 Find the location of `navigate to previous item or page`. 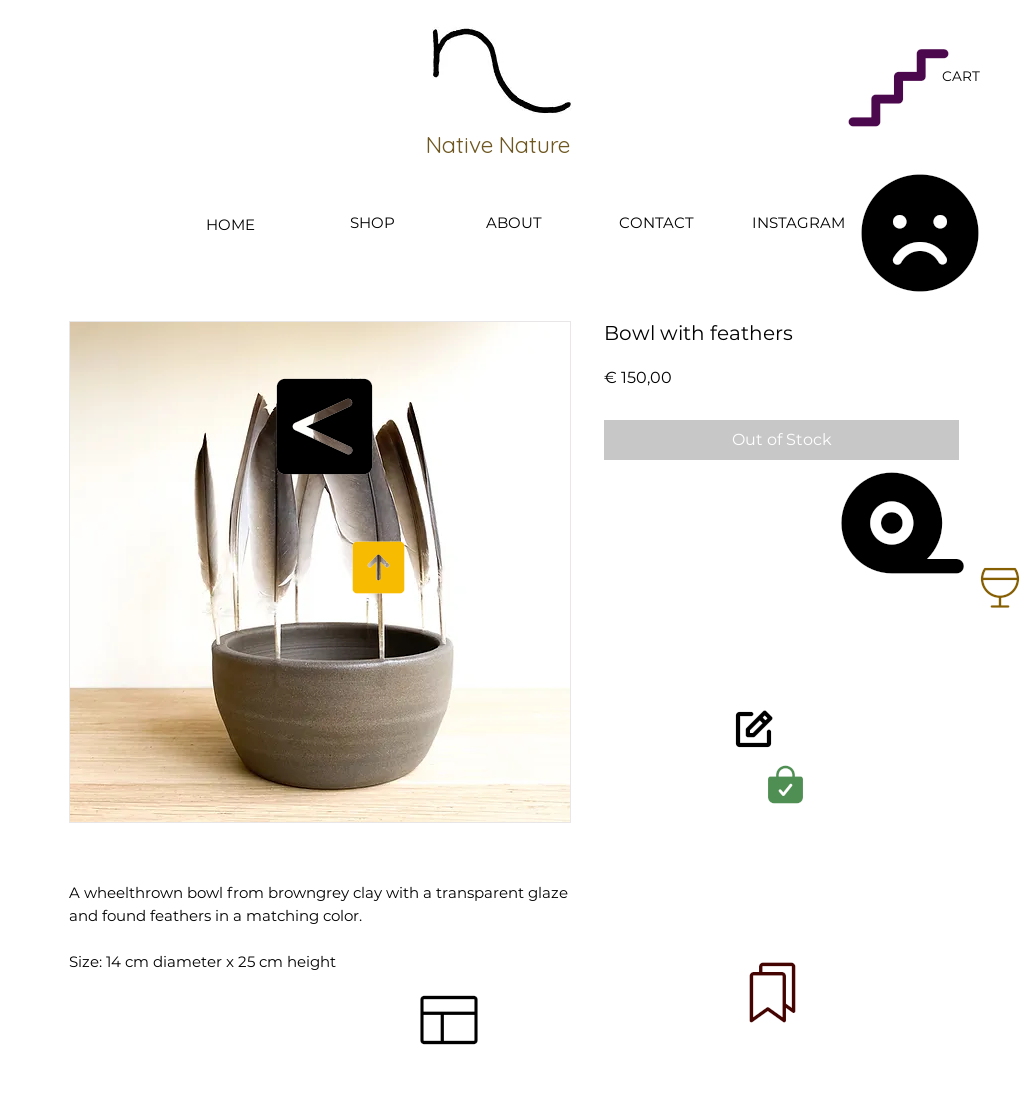

navigate to previous item or page is located at coordinates (324, 426).